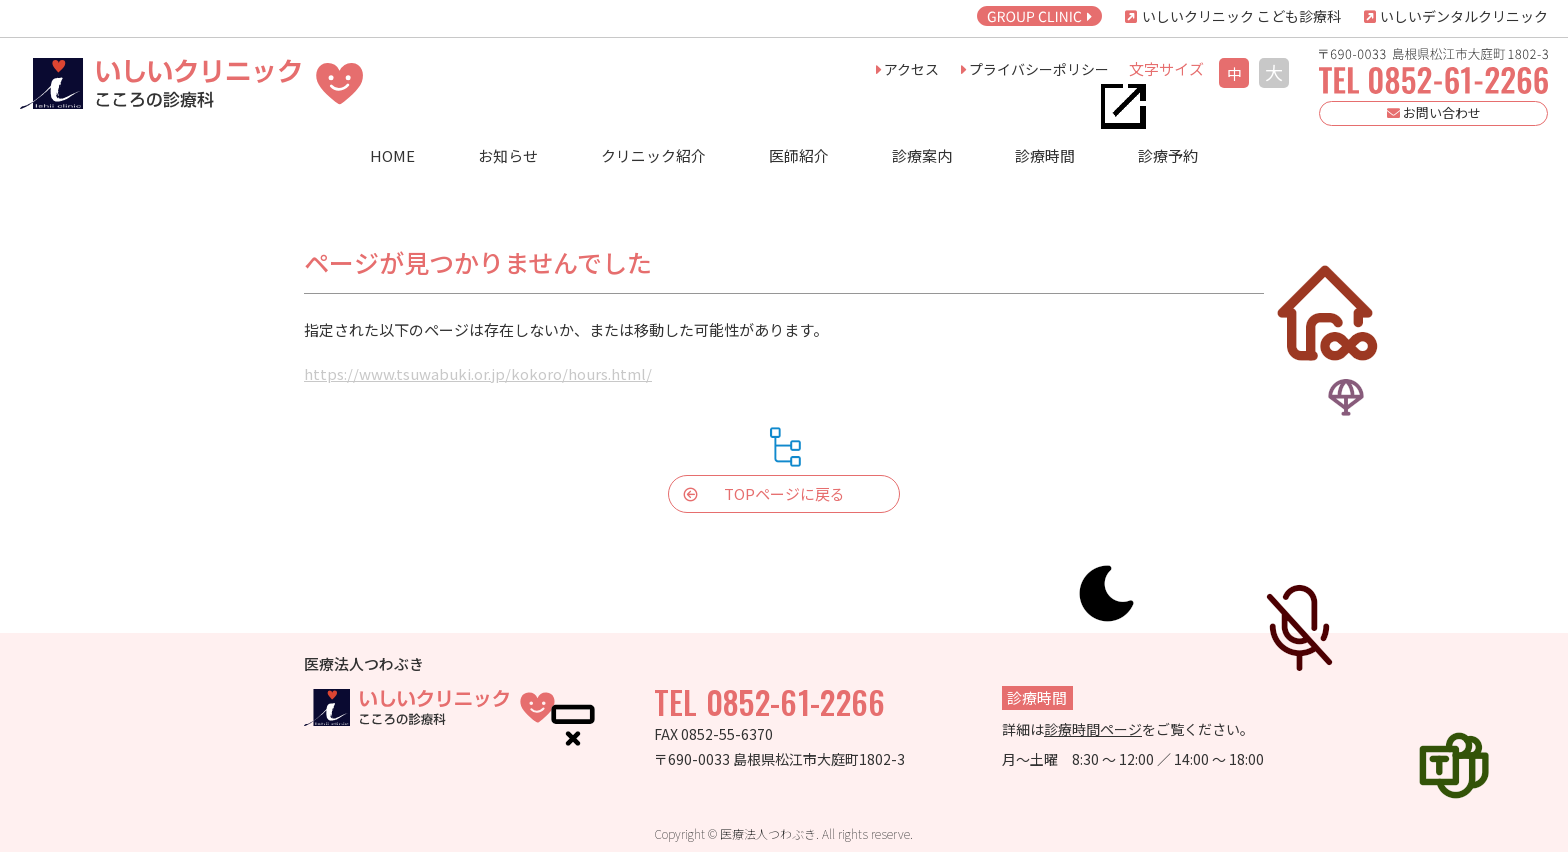  Describe the element at coordinates (1299, 626) in the screenshot. I see `mute your microphone` at that location.